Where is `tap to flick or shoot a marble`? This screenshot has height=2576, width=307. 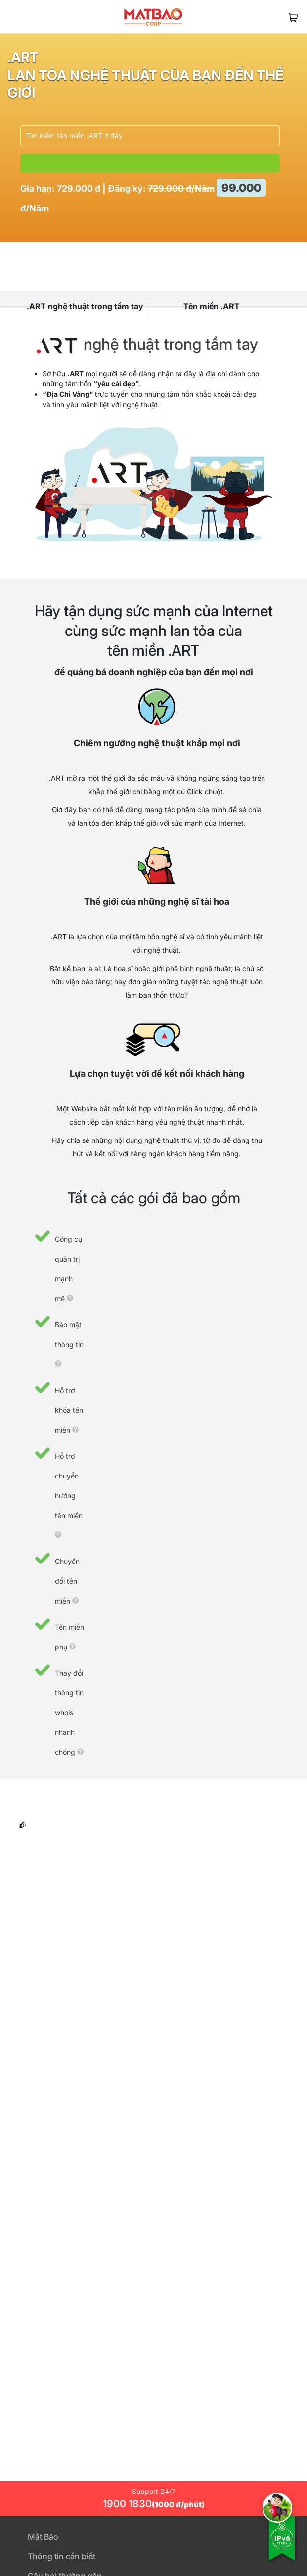
tap to flick or shoot a marble is located at coordinates (24, 1825).